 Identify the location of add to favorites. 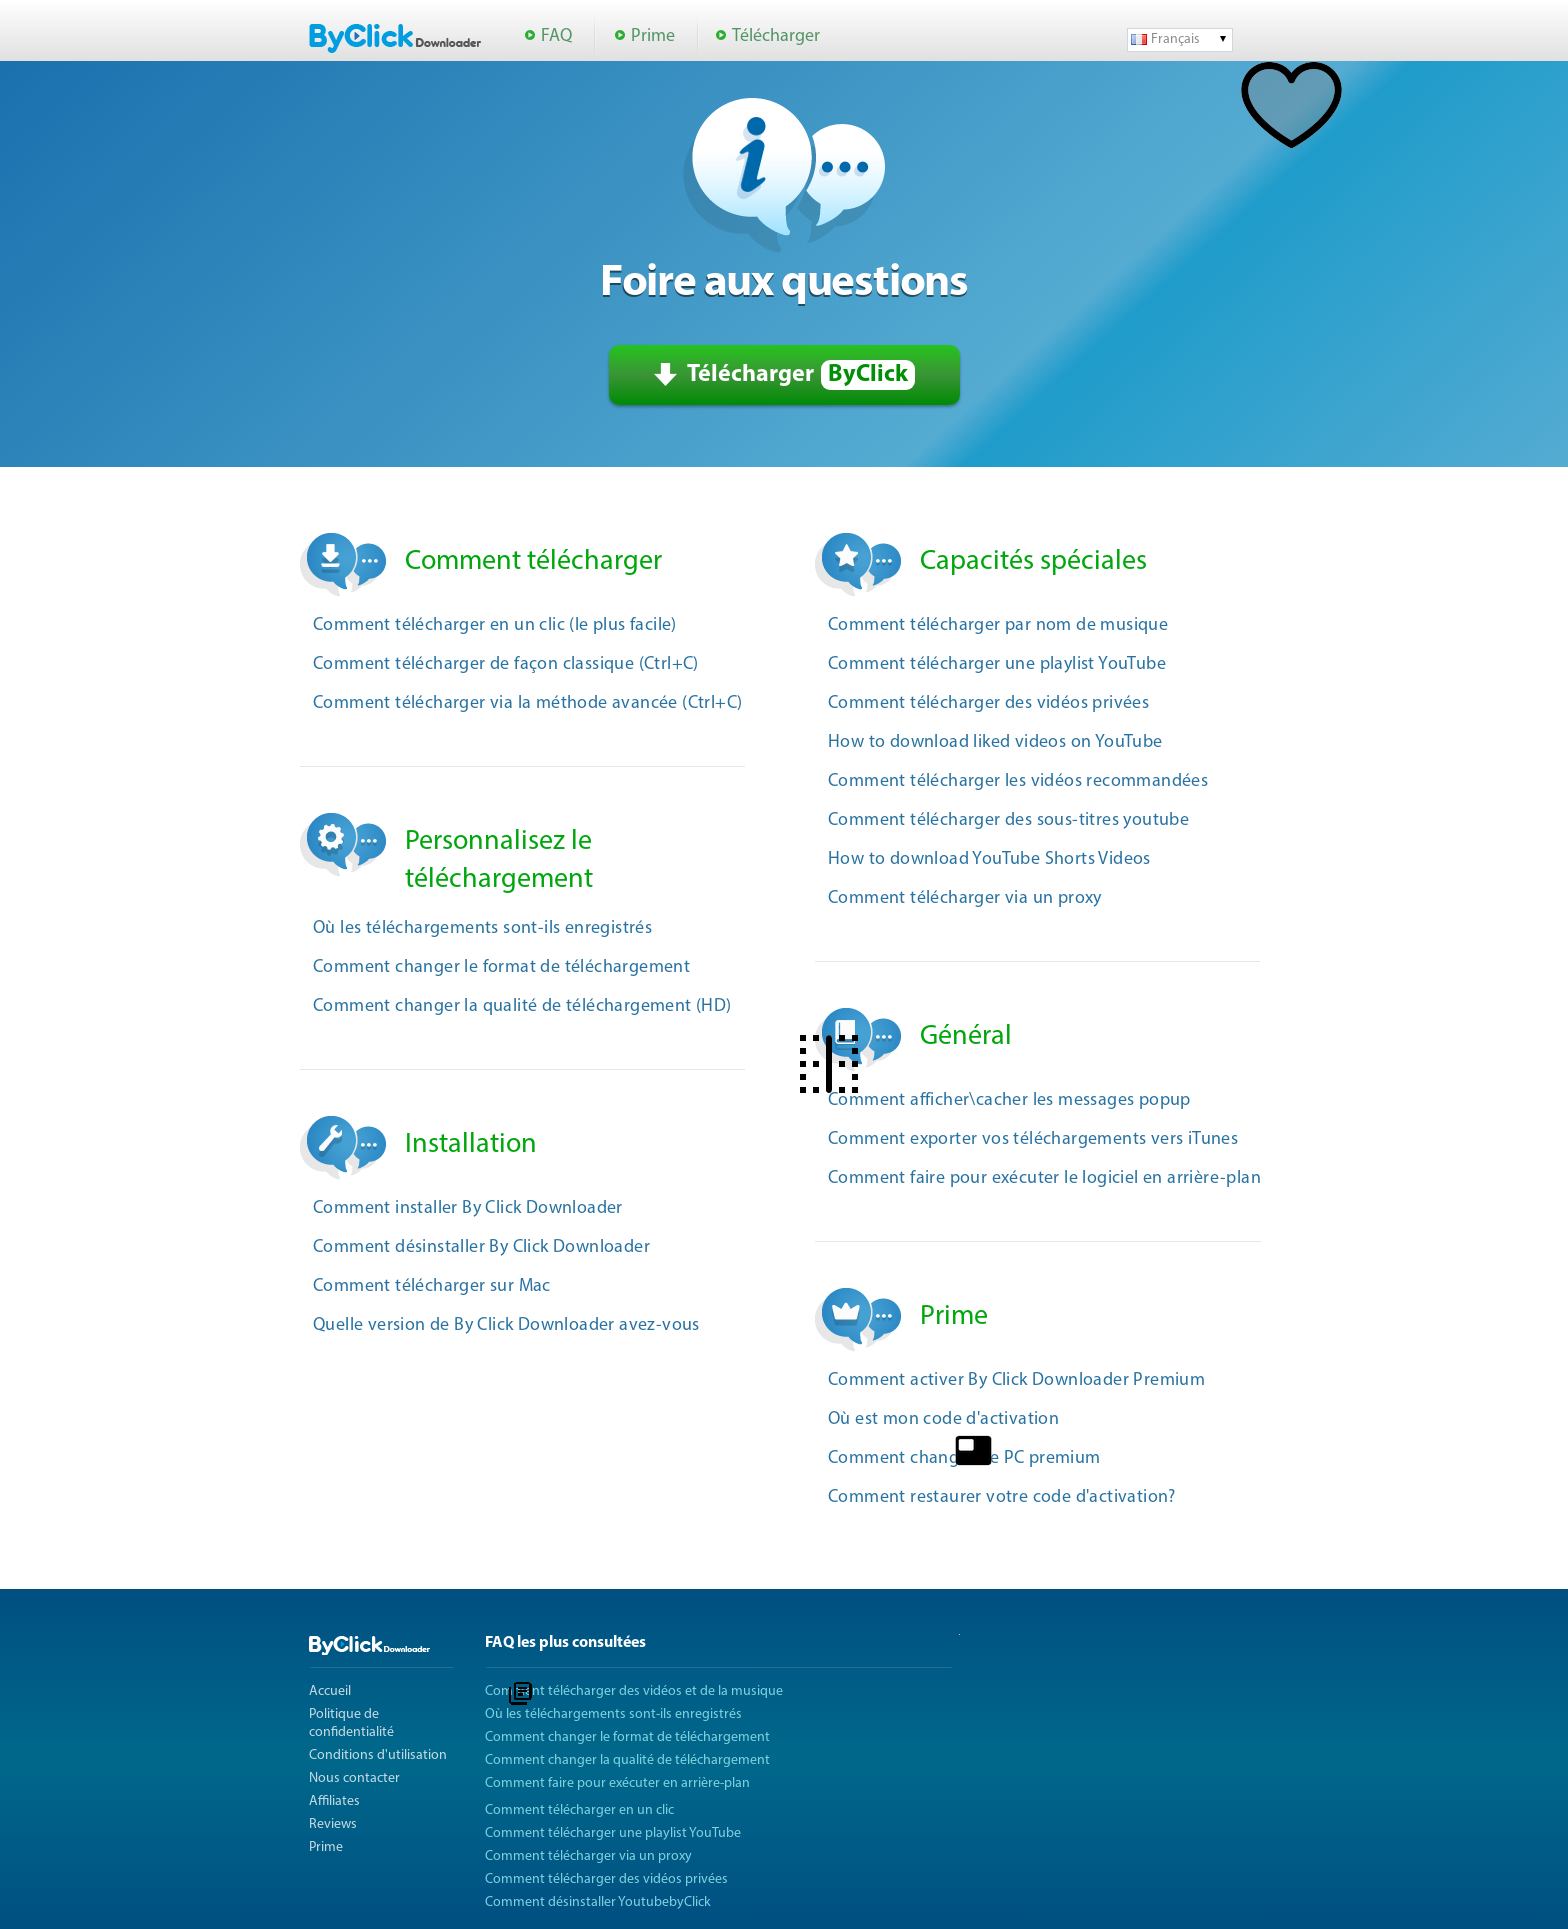
(1291, 101).